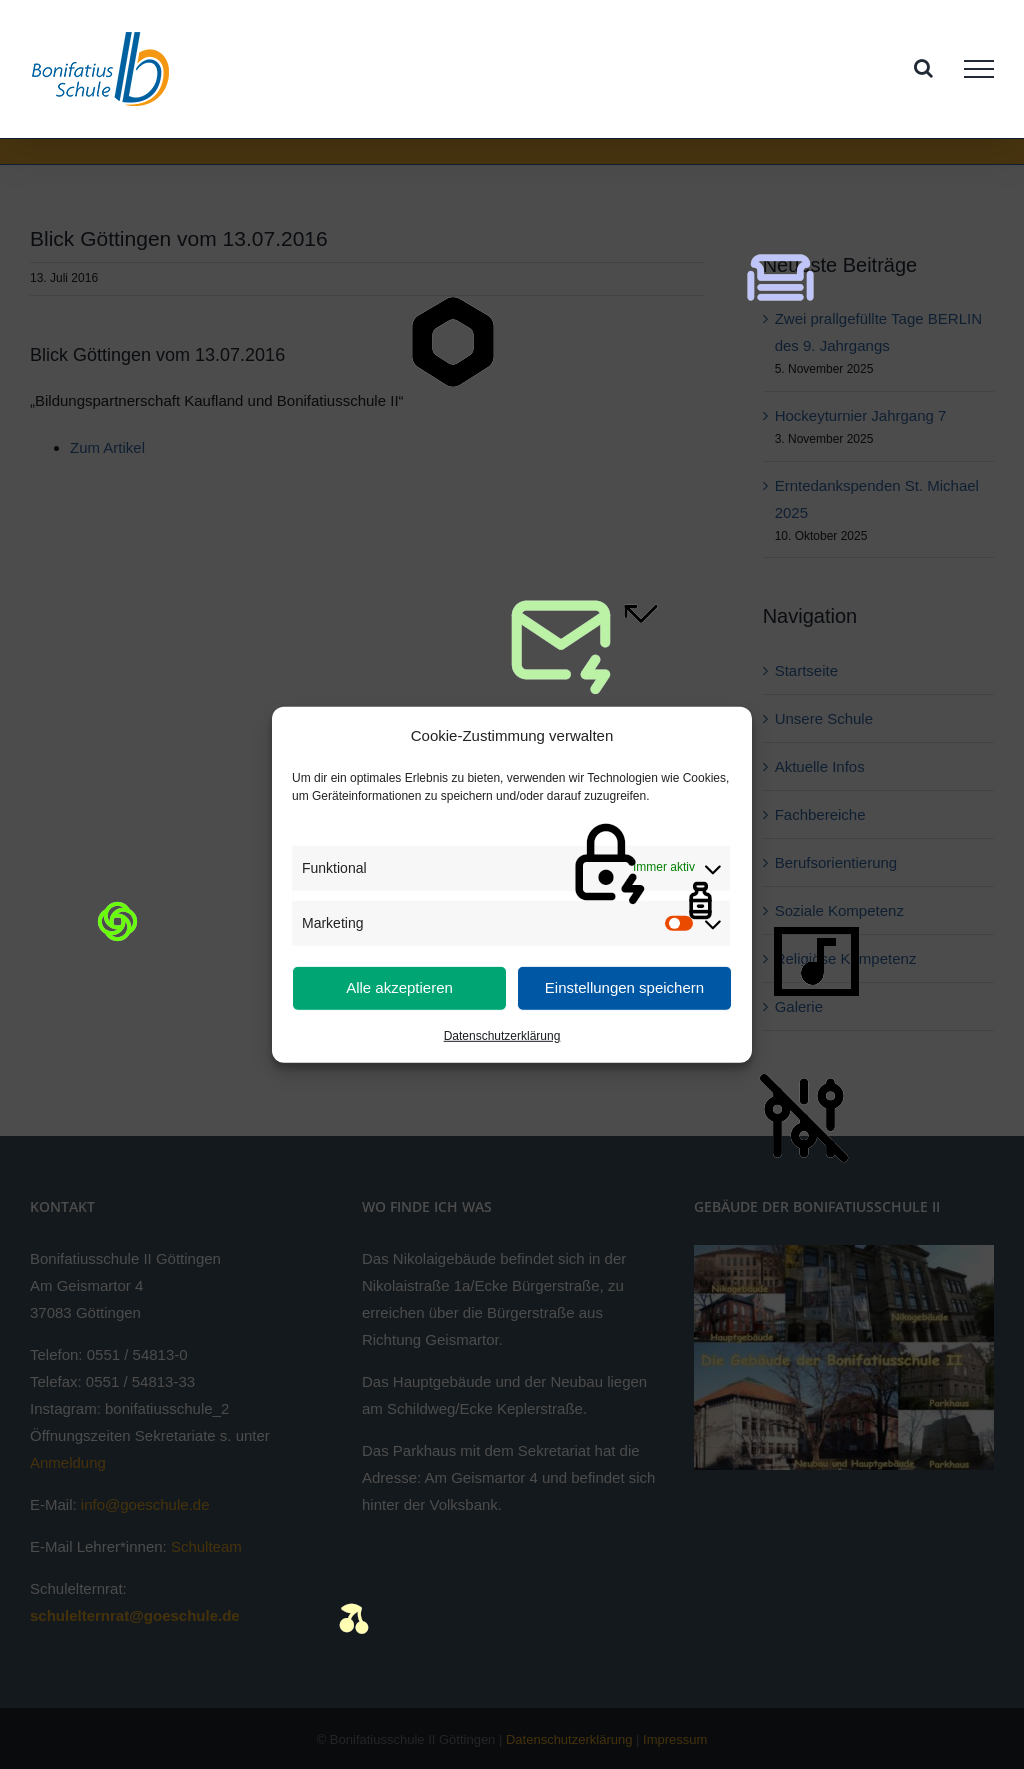 Image resolution: width=1024 pixels, height=1769 pixels. I want to click on send message with high priority, so click(561, 640).